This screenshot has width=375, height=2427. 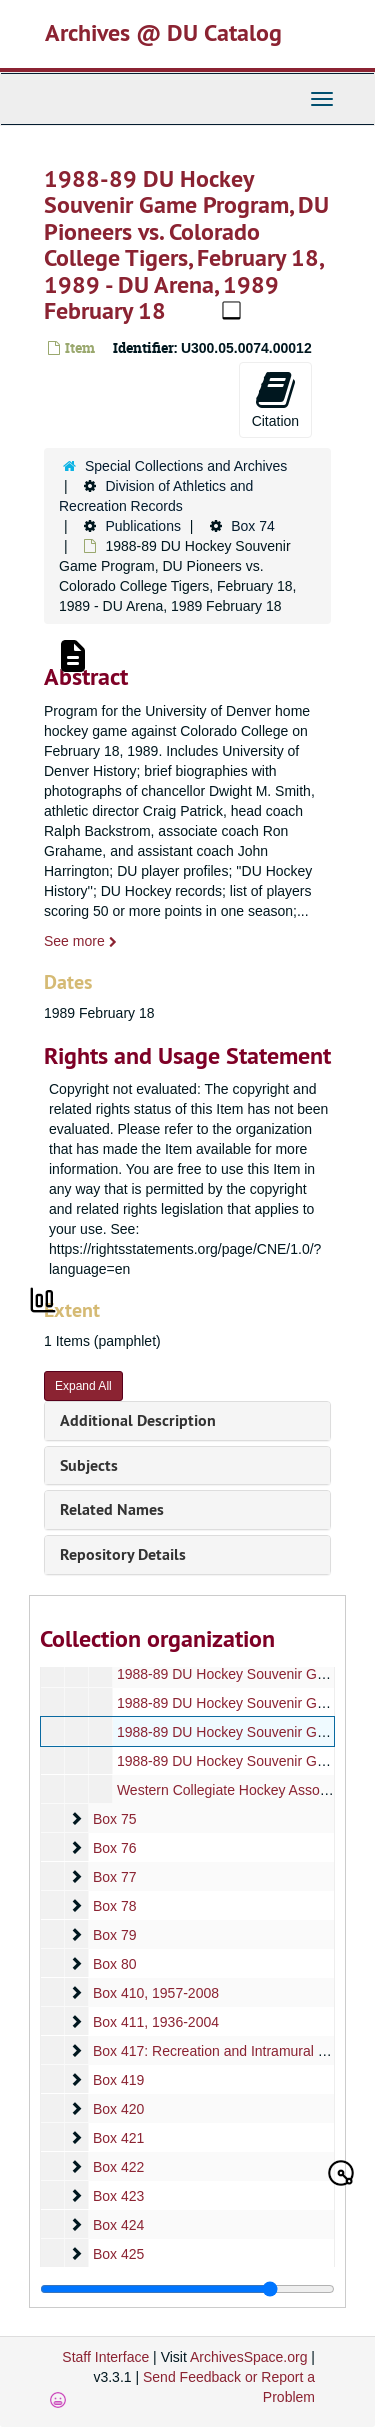 What do you see at coordinates (43, 1300) in the screenshot?
I see `view analytics or statistics dashboard` at bounding box center [43, 1300].